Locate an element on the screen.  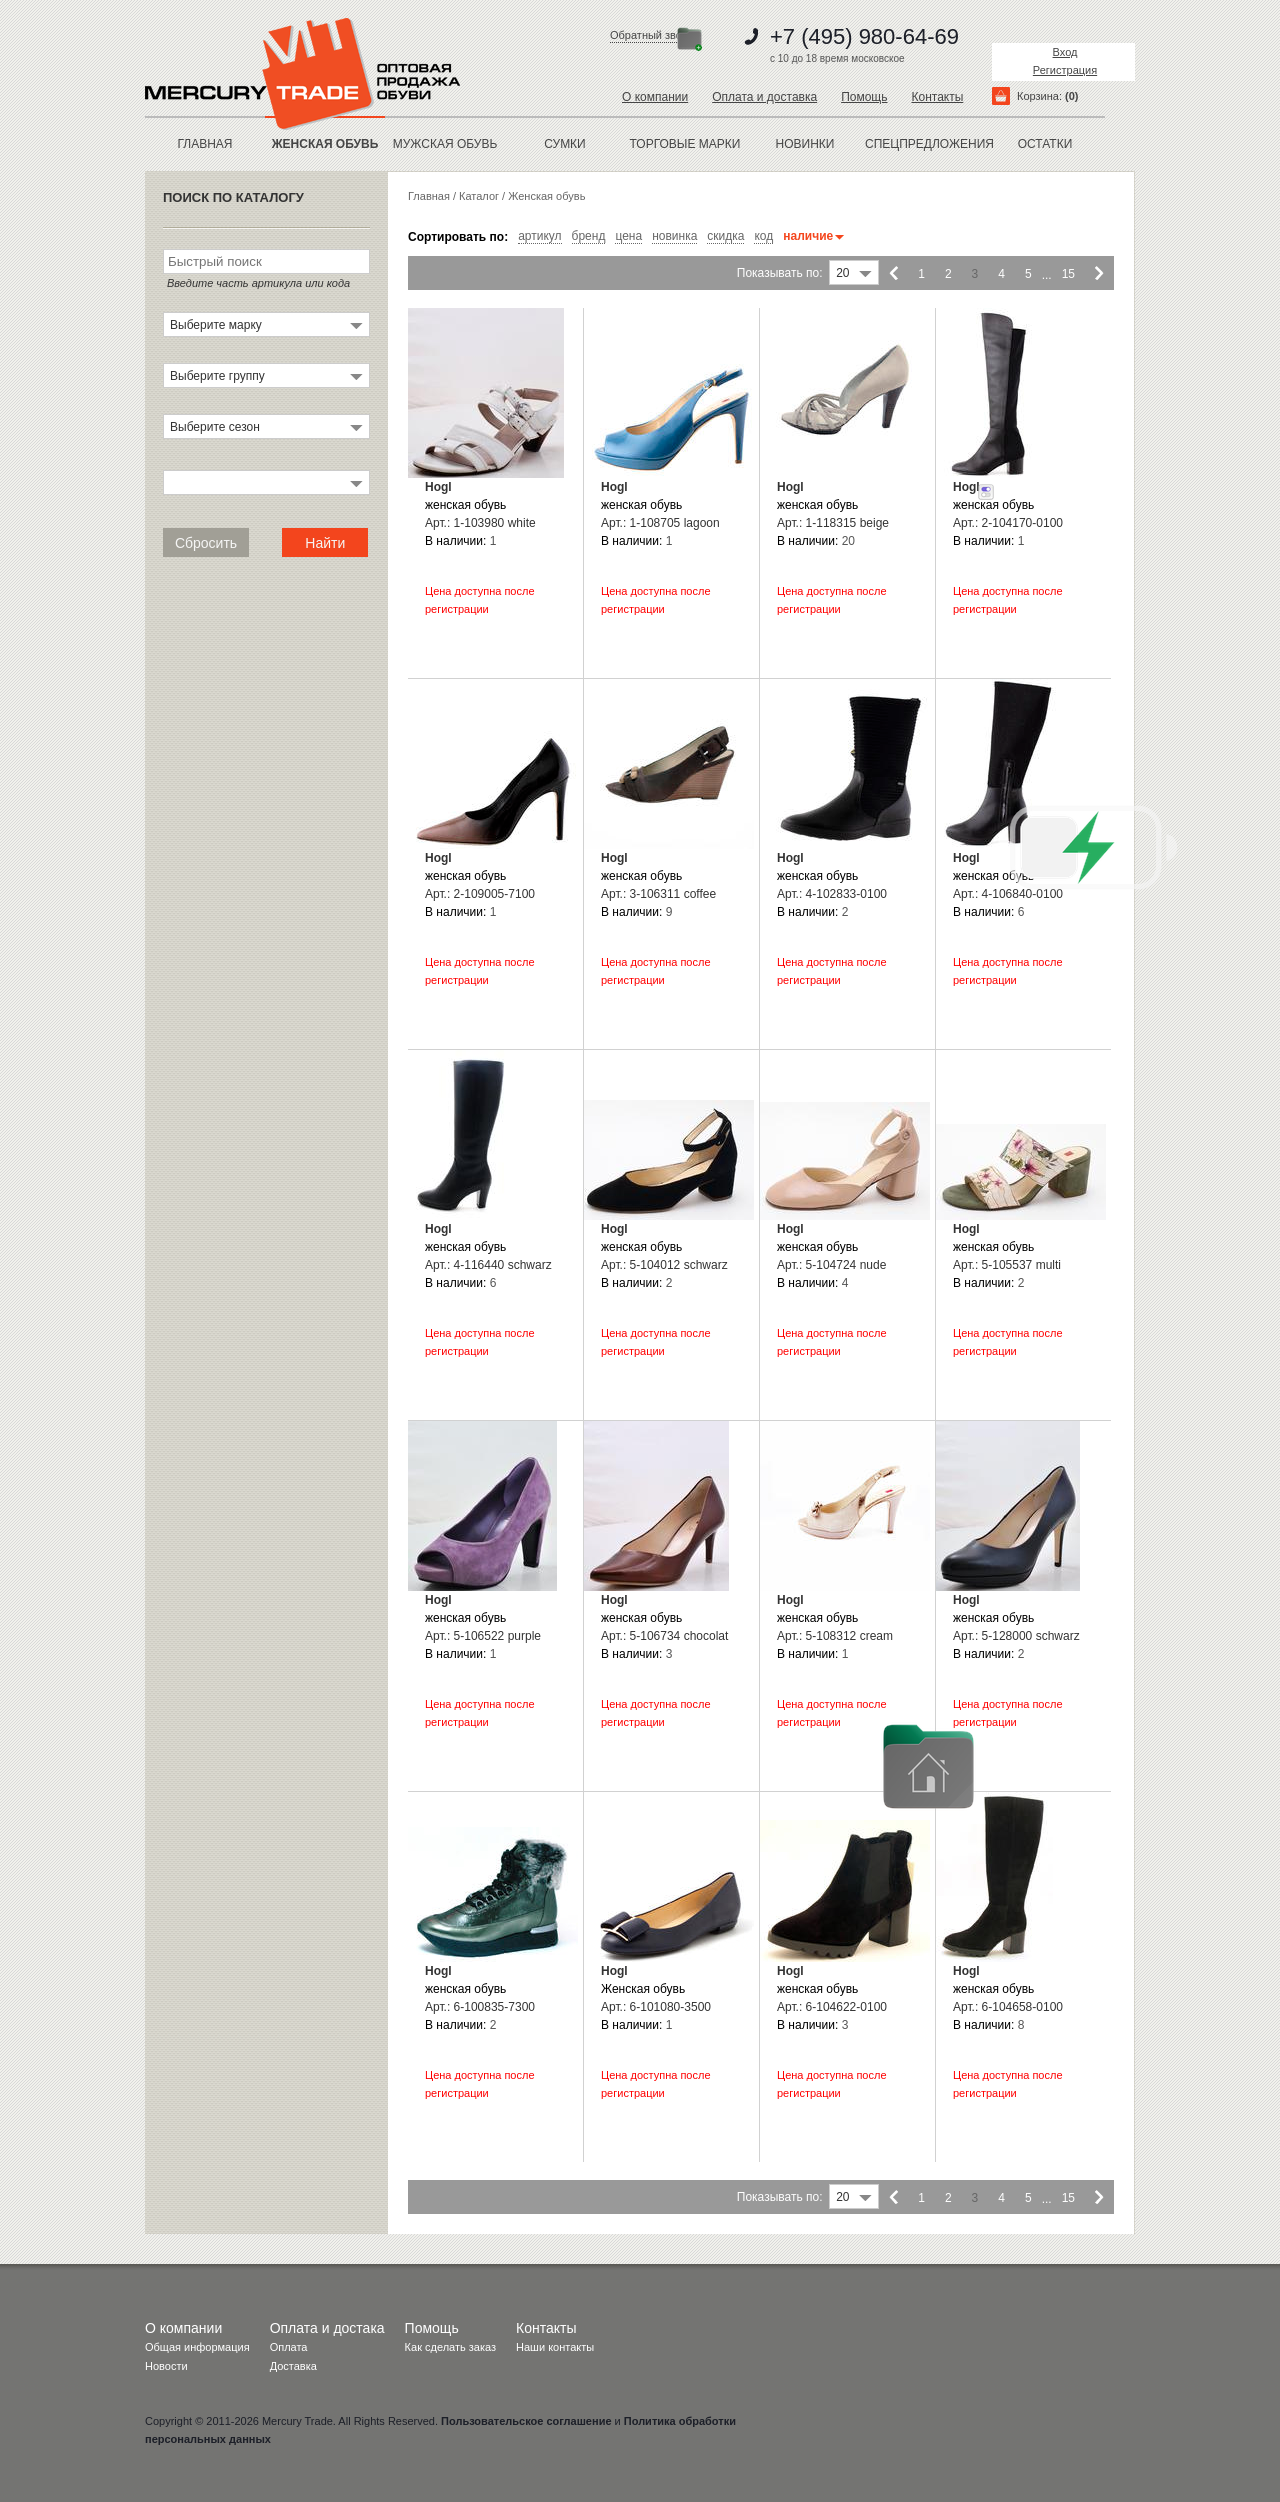
access your home folder is located at coordinates (928, 1766).